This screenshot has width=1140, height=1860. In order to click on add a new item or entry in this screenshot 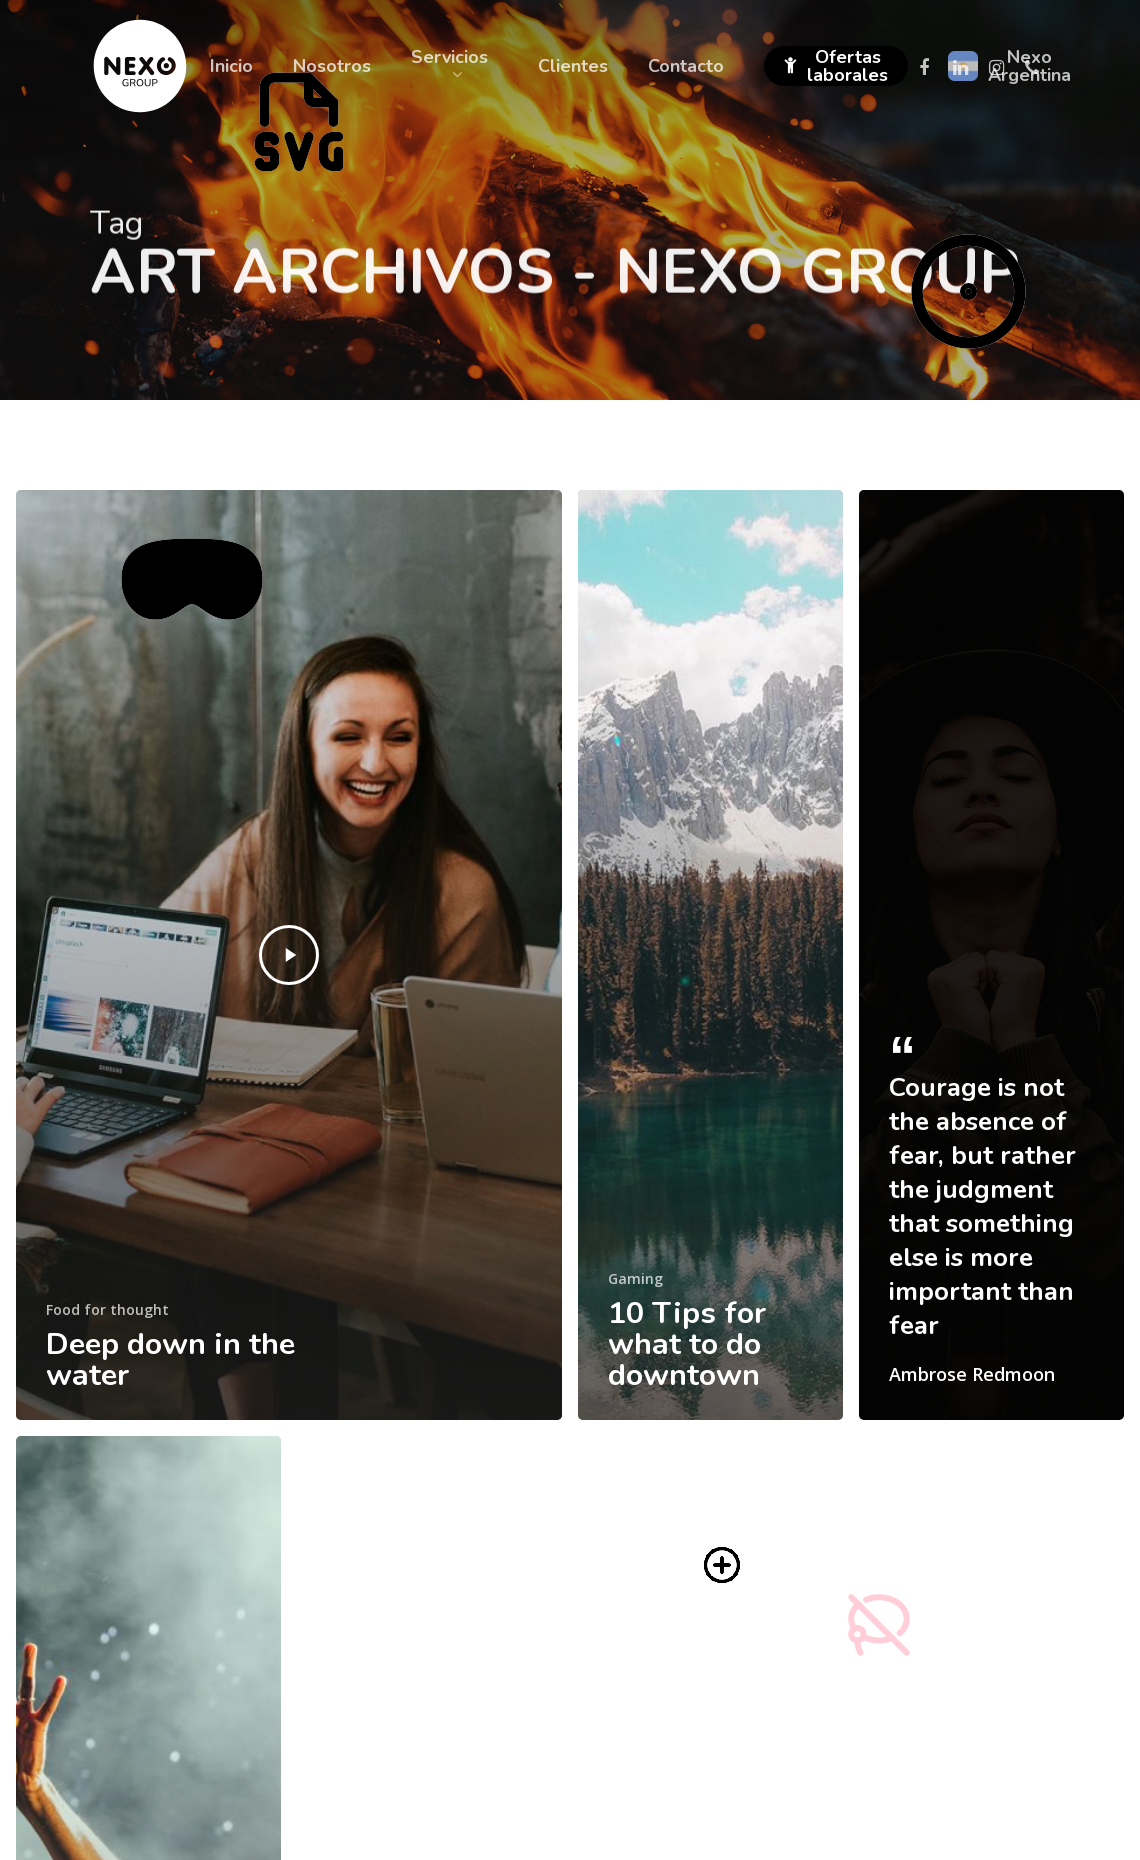, I will do `click(722, 1565)`.